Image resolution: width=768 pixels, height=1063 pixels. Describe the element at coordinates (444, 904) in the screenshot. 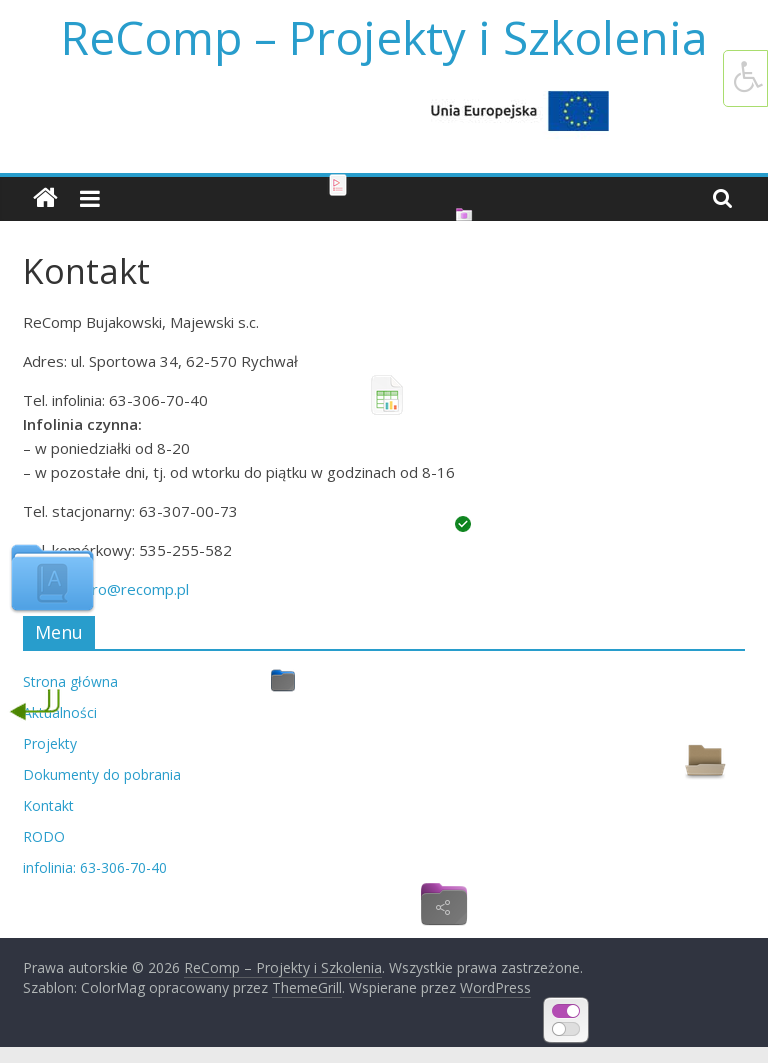

I see `access your public shared folder` at that location.